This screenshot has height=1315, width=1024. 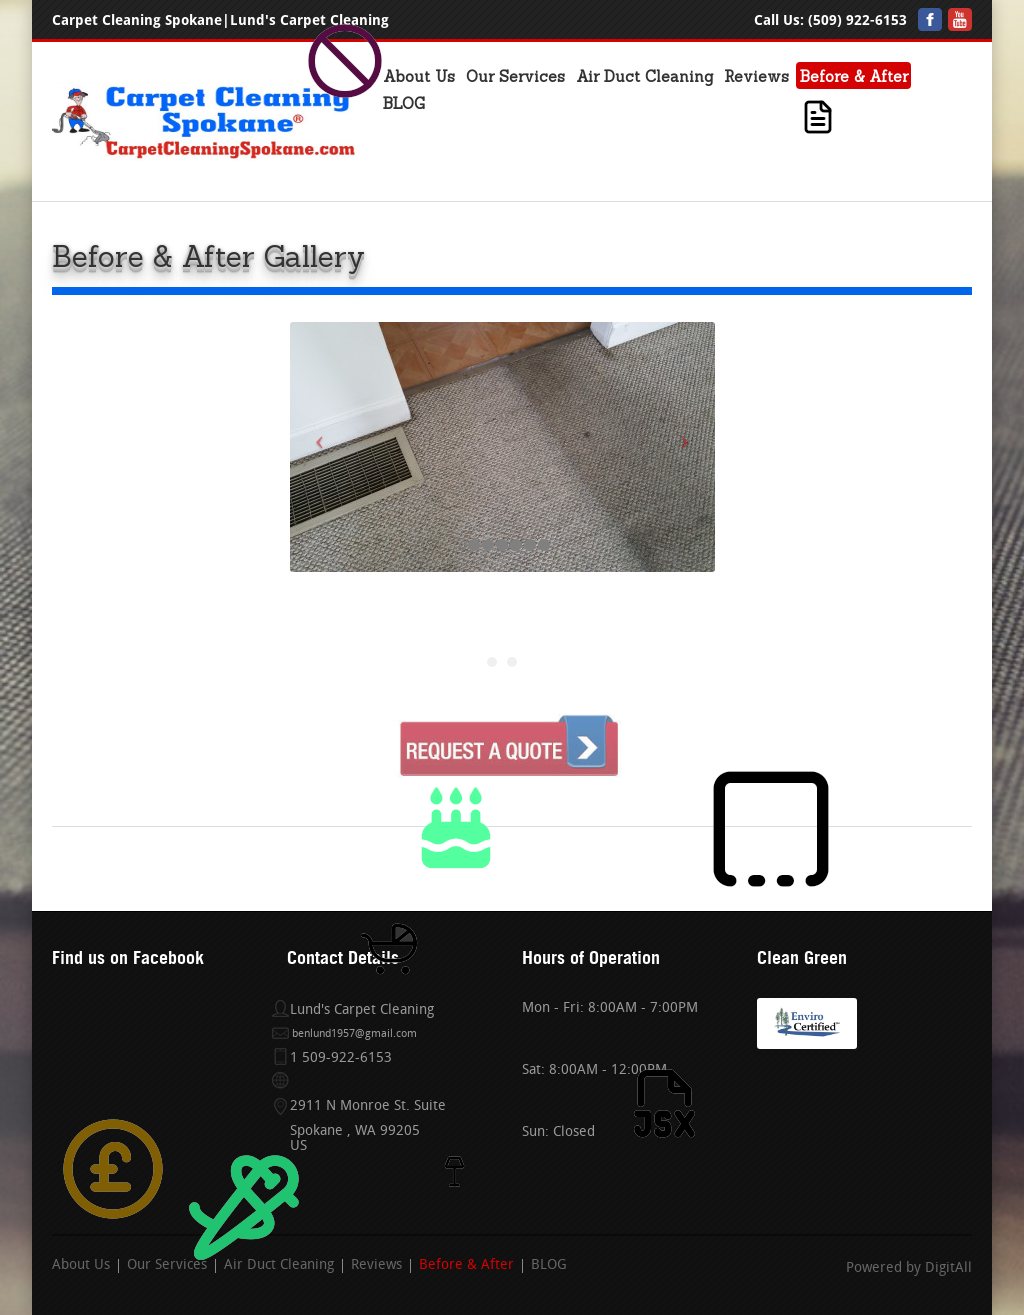 I want to click on view balance in british pounds, so click(x=113, y=1169).